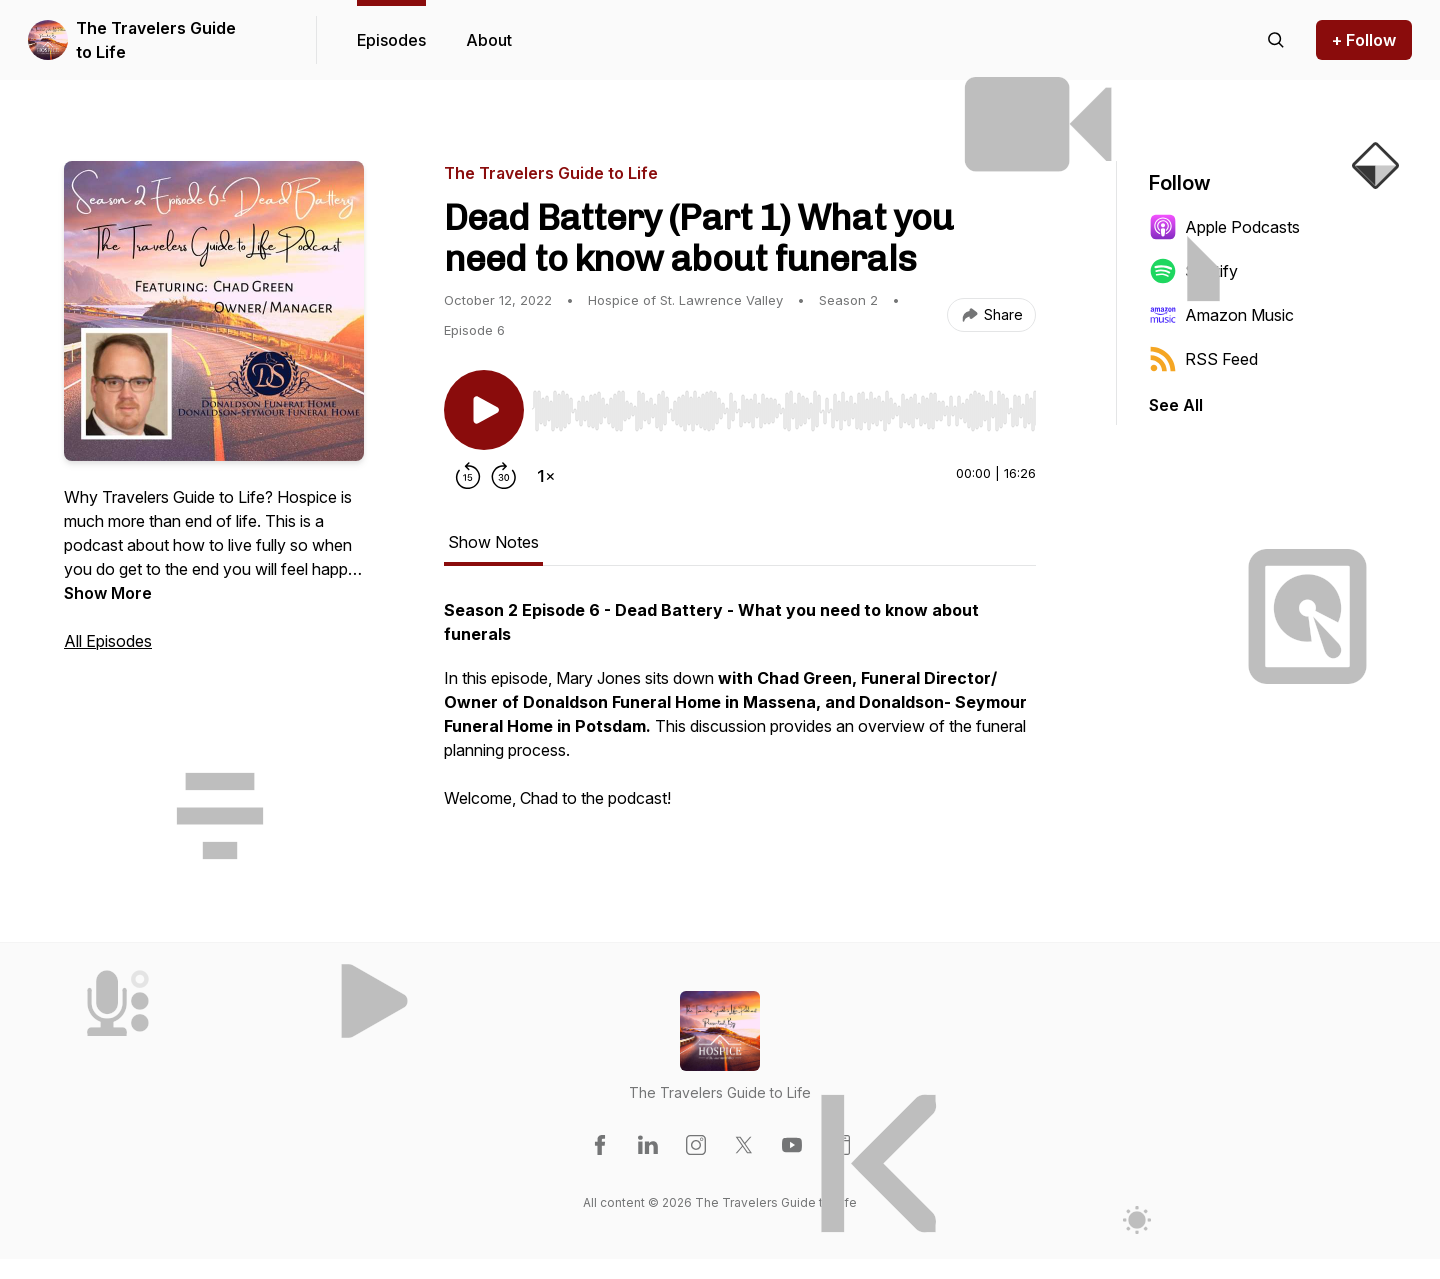 The image size is (1440, 1279). Describe the element at coordinates (371, 1001) in the screenshot. I see `start media playback` at that location.